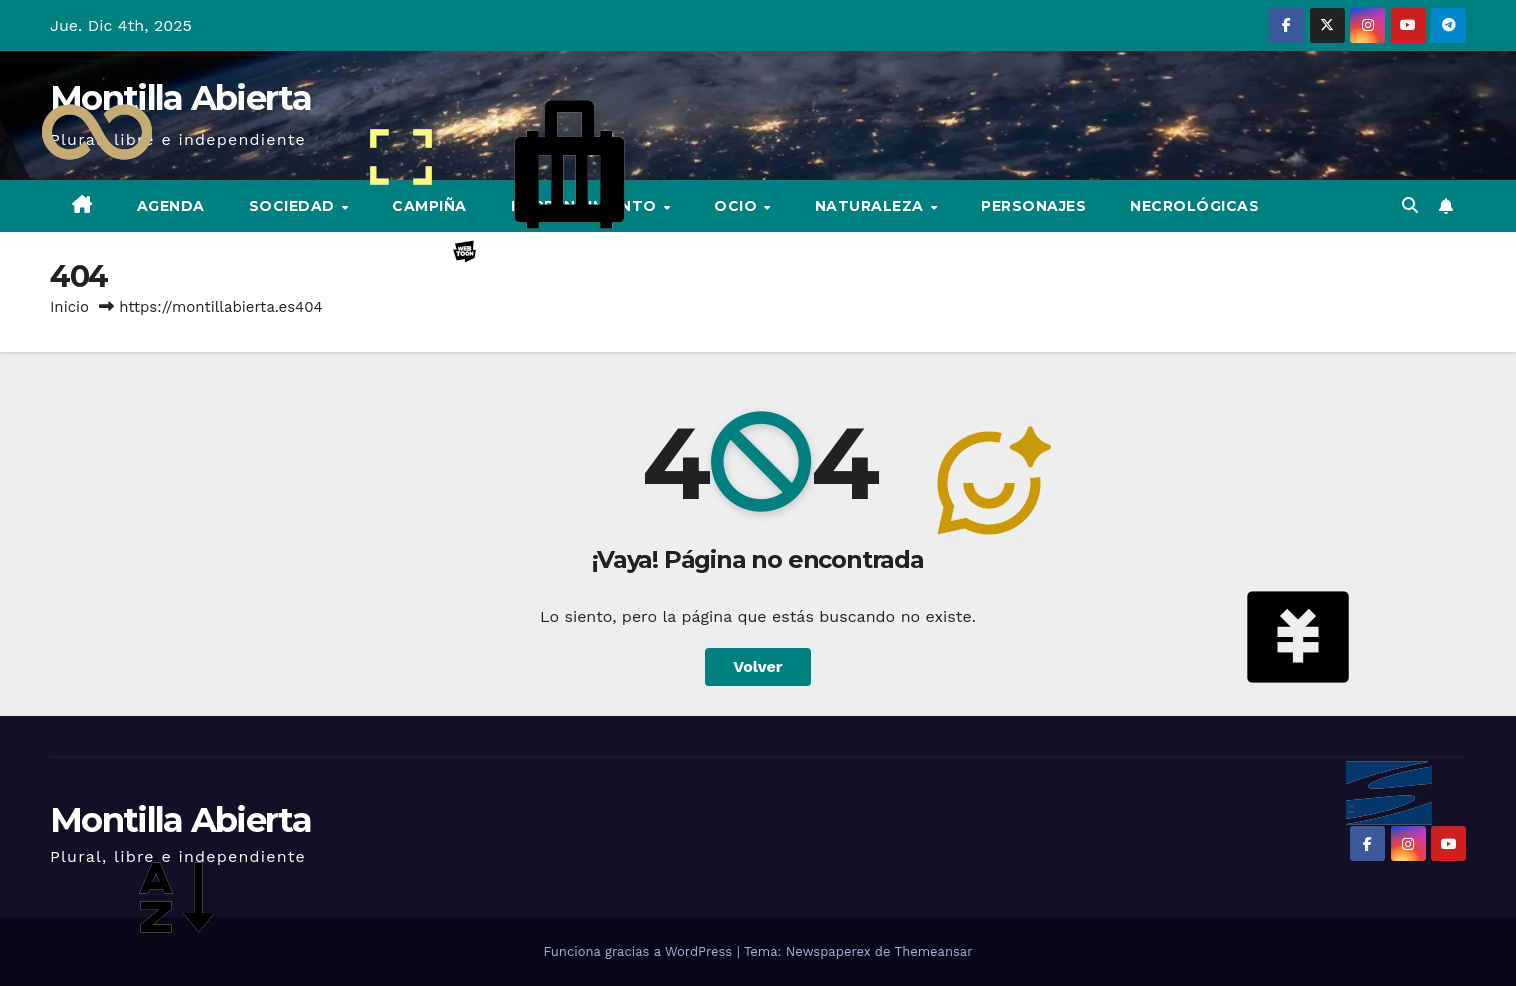 The image size is (1516, 986). What do you see at coordinates (464, 251) in the screenshot?
I see `open the Webtoon app` at bounding box center [464, 251].